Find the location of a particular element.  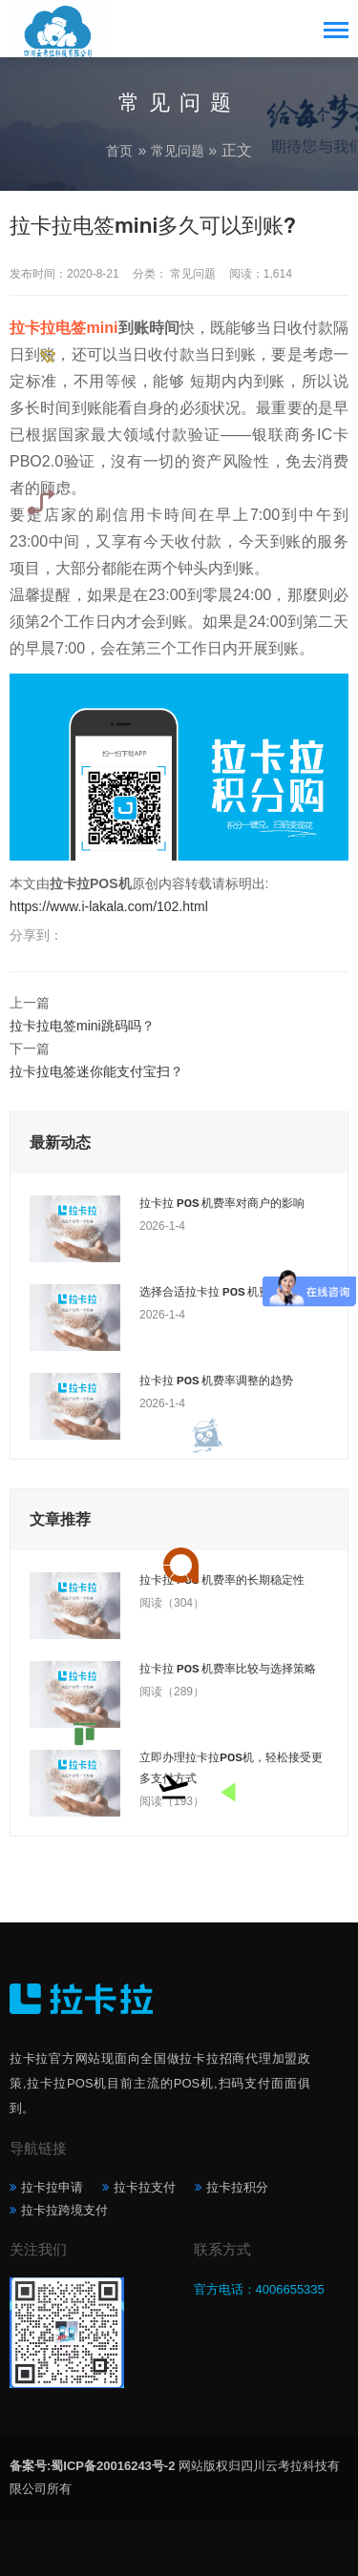

align items to the top of the container is located at coordinates (84, 1734).